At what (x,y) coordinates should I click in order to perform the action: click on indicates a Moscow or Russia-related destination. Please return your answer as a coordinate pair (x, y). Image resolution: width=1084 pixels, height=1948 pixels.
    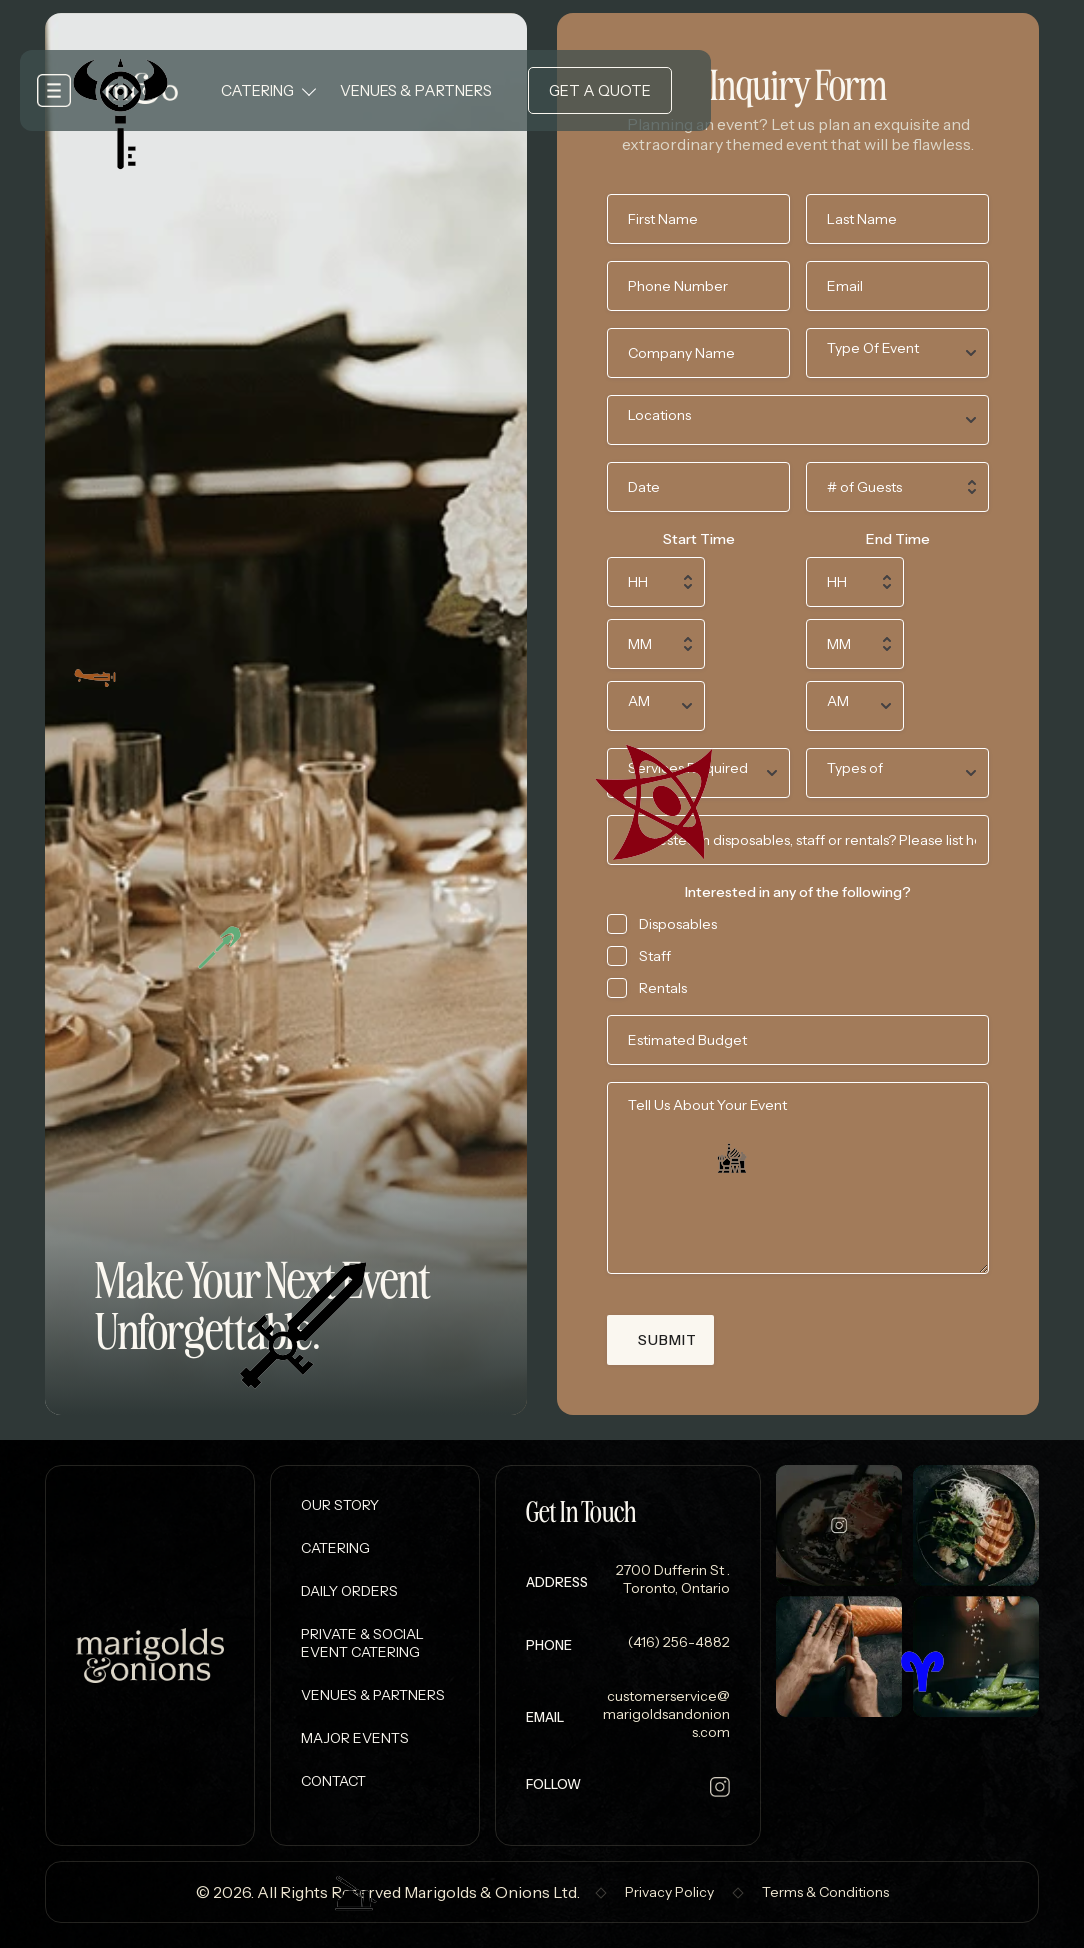
    Looking at the image, I should click on (732, 1158).